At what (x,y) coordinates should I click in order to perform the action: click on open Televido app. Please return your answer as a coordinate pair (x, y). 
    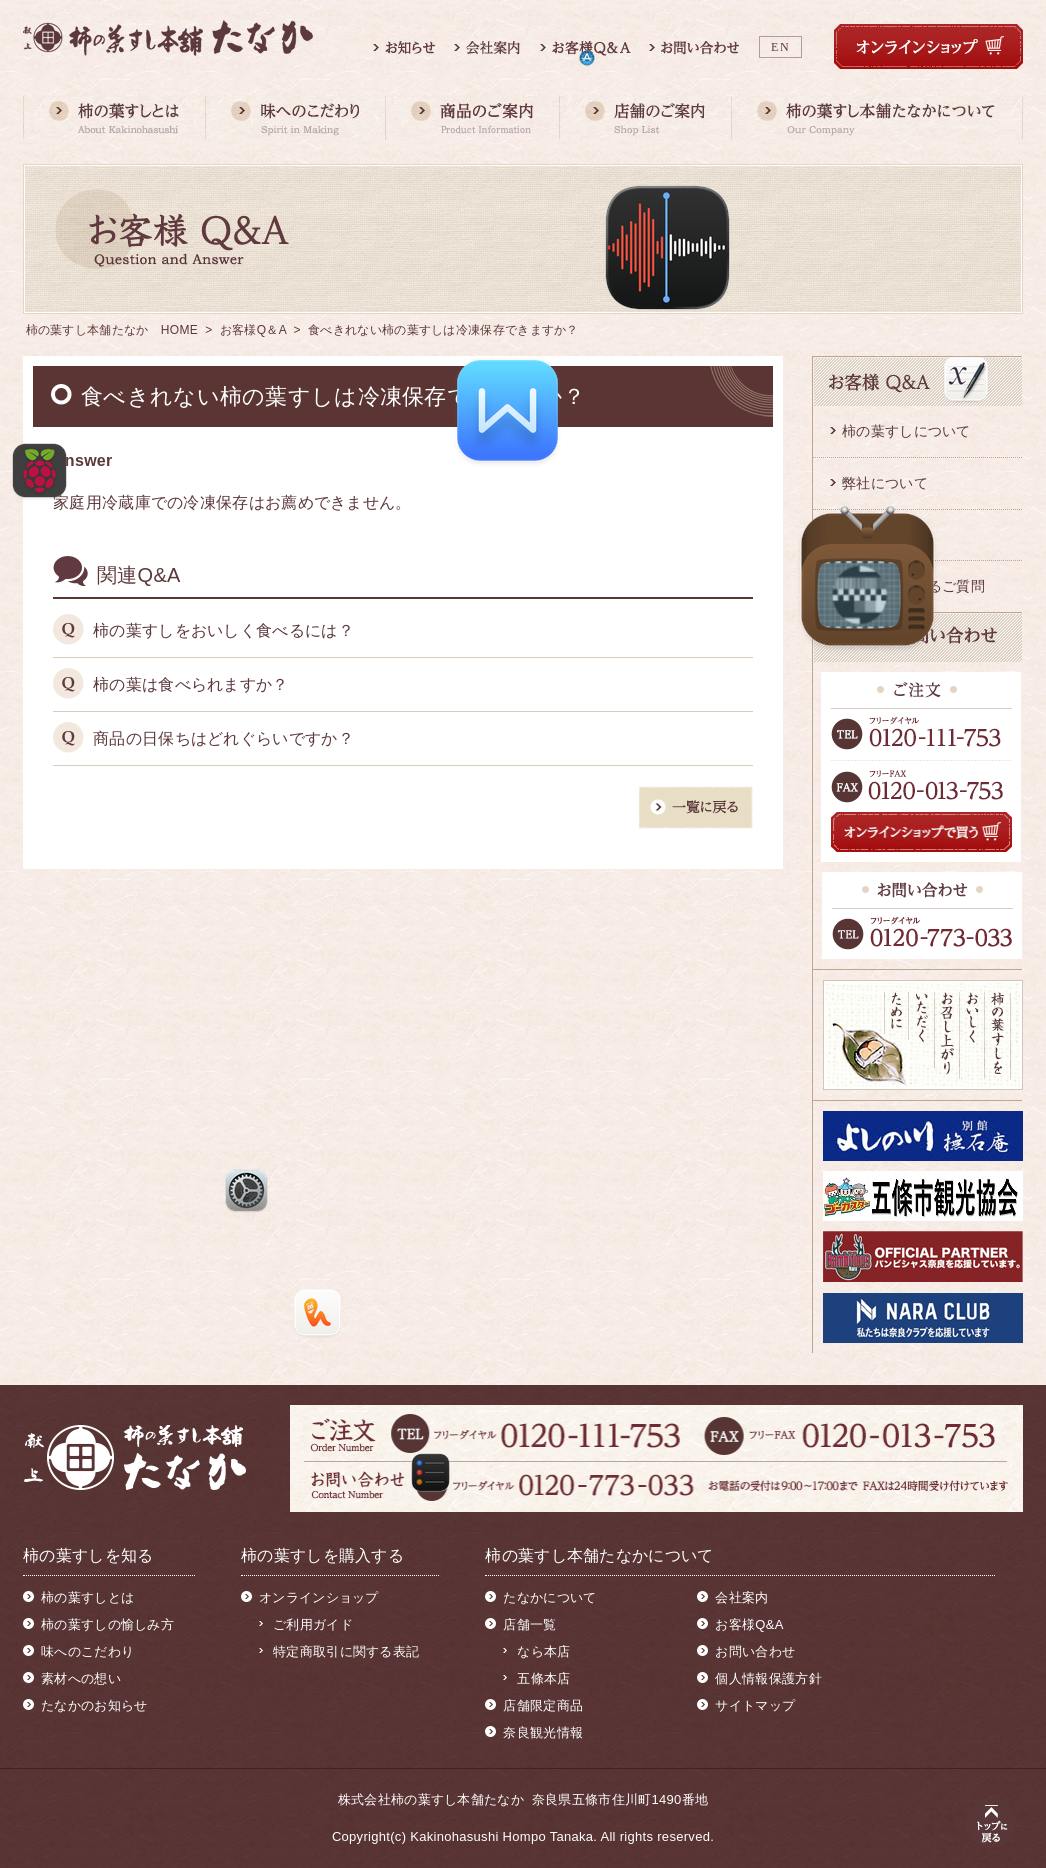
    Looking at the image, I should click on (867, 579).